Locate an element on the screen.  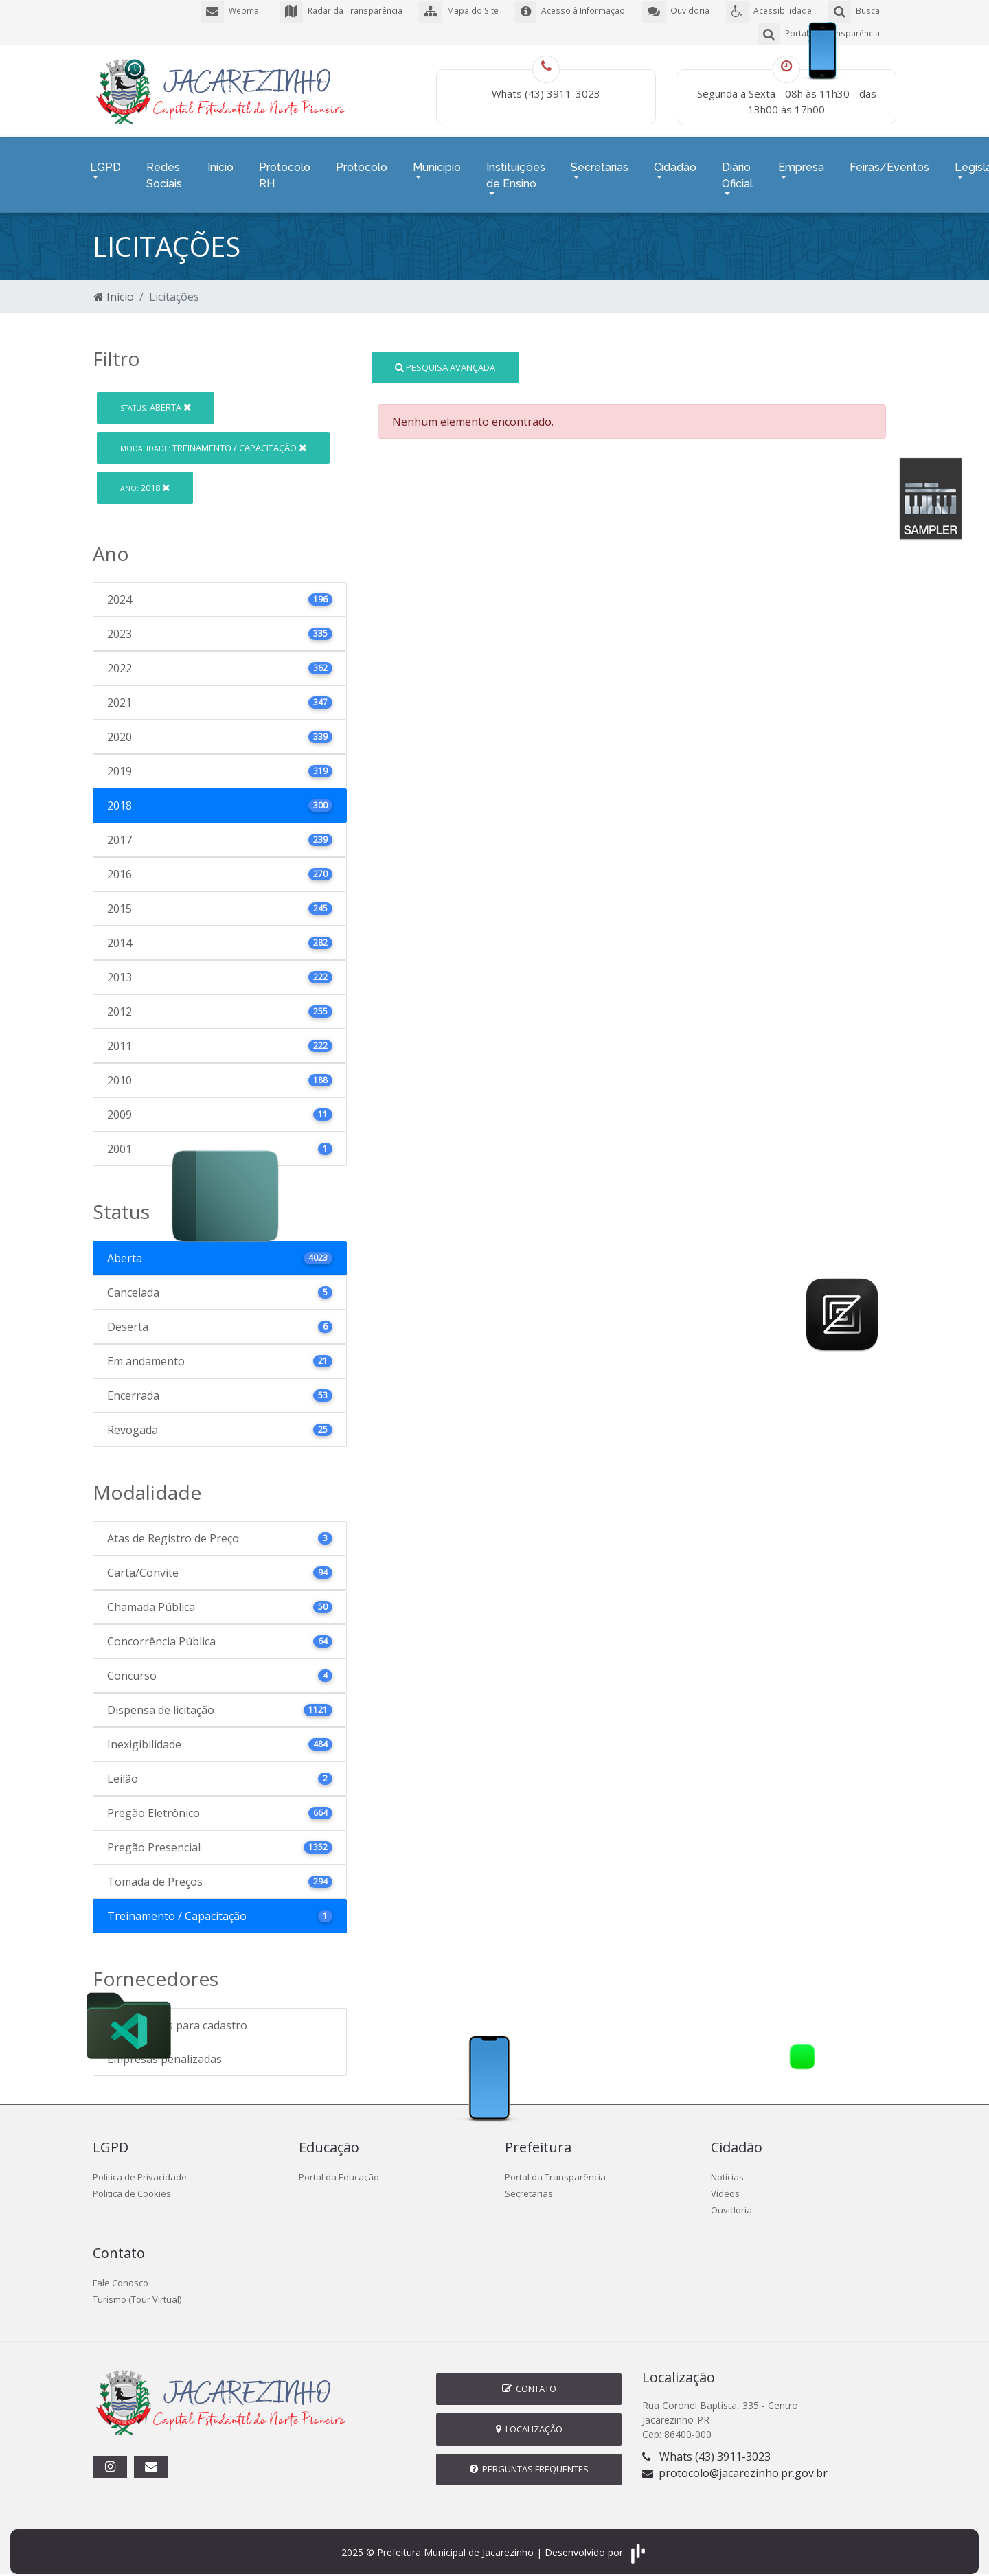
blank app icon template for customization is located at coordinates (802, 2057).